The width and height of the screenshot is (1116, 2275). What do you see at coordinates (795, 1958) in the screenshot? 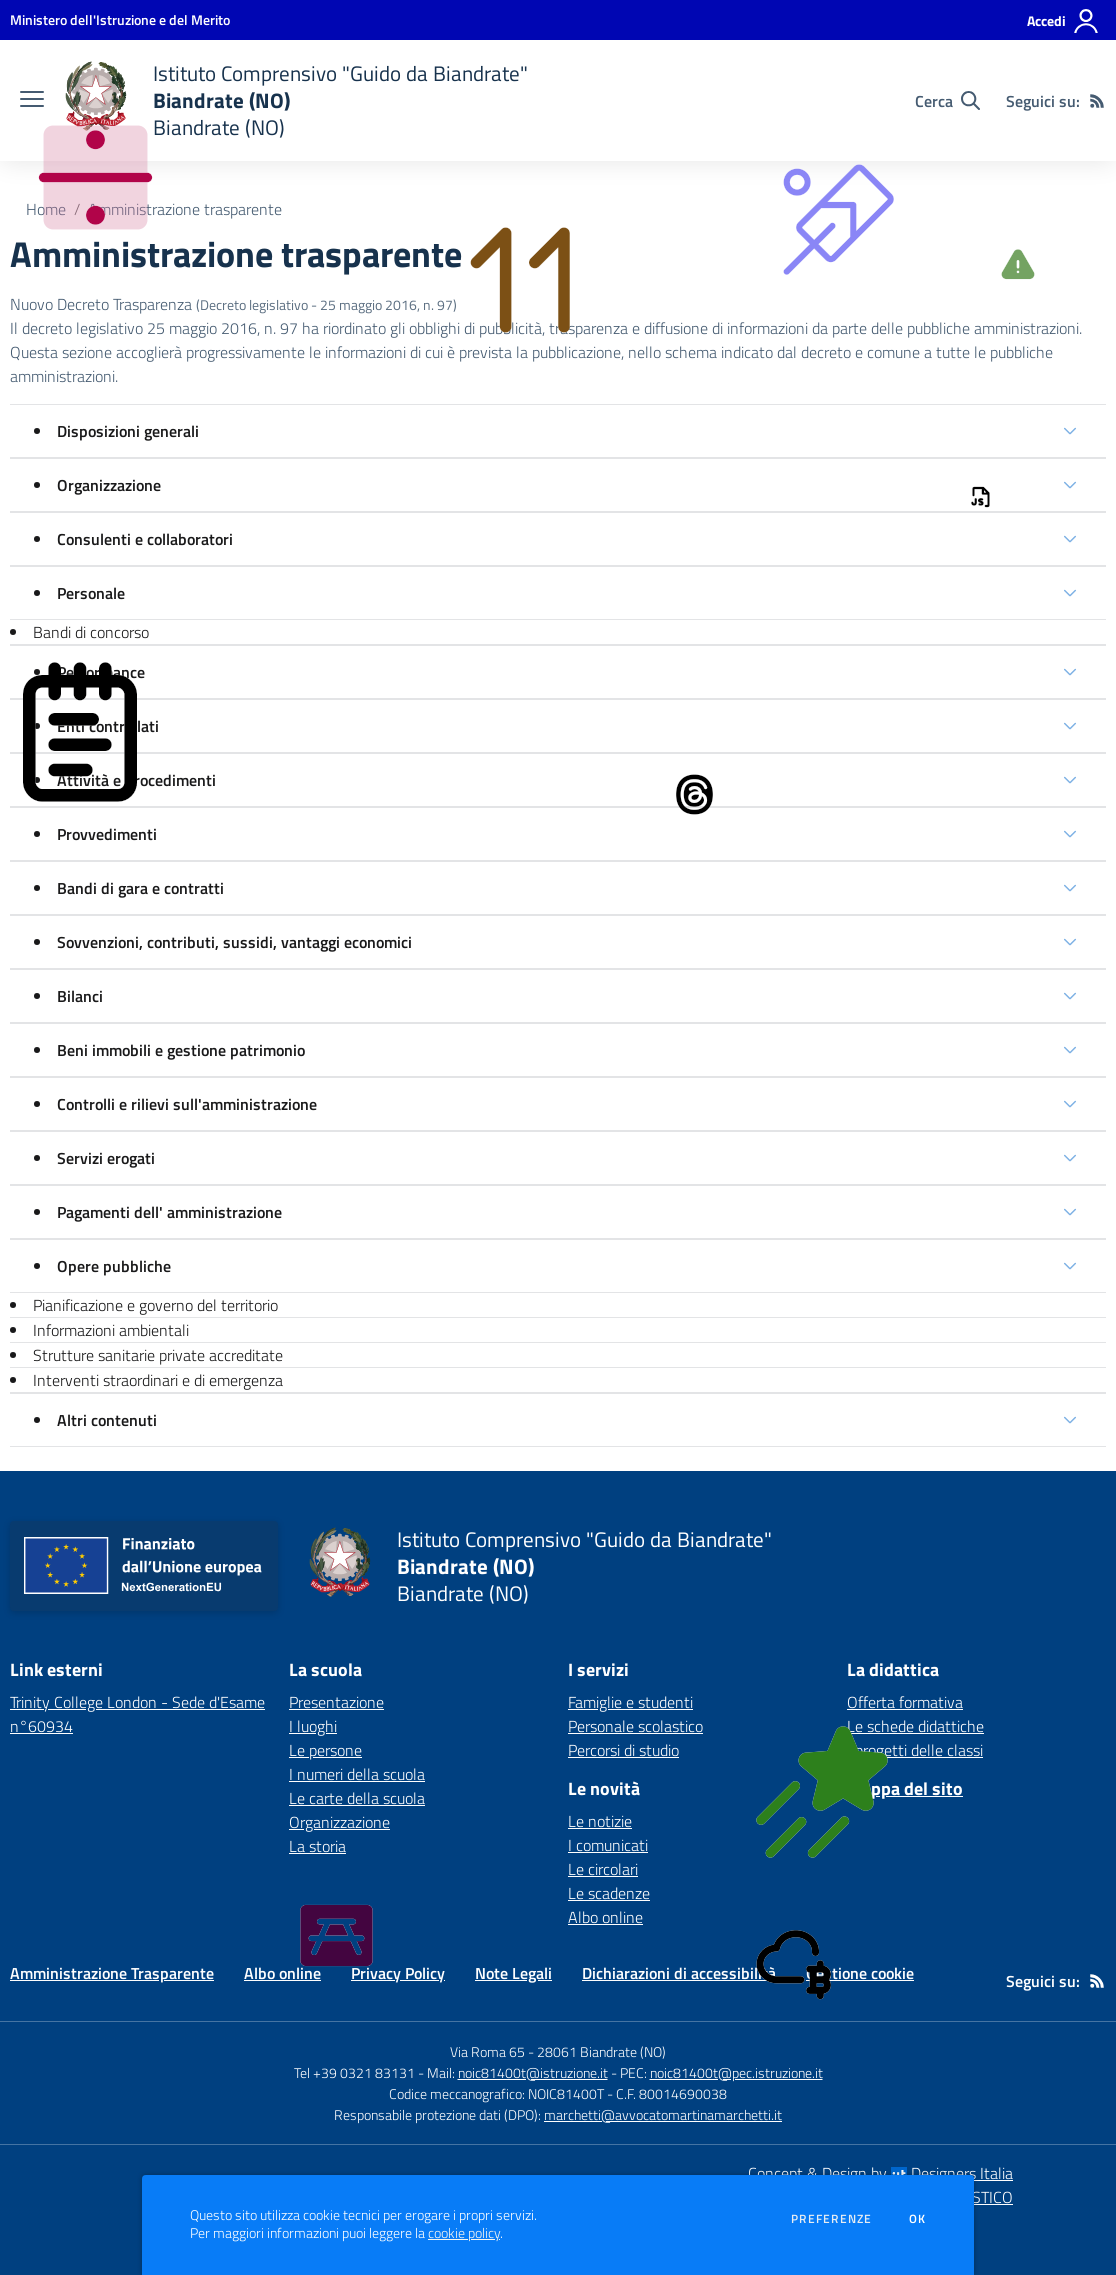
I see `access cloud-based bitcoin wallet` at bounding box center [795, 1958].